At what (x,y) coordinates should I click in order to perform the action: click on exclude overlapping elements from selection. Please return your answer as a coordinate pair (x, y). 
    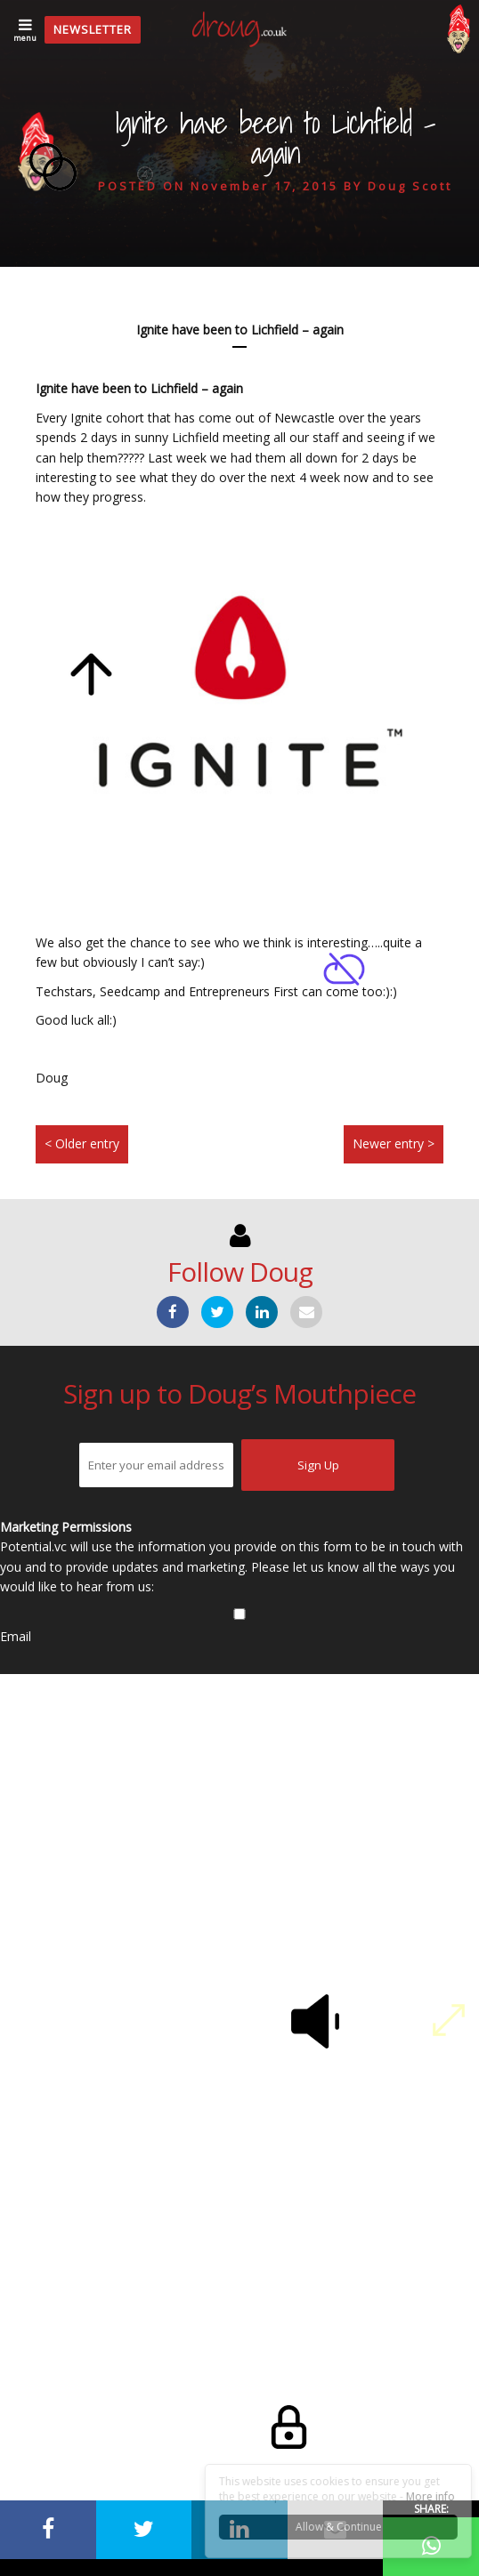
    Looking at the image, I should click on (53, 166).